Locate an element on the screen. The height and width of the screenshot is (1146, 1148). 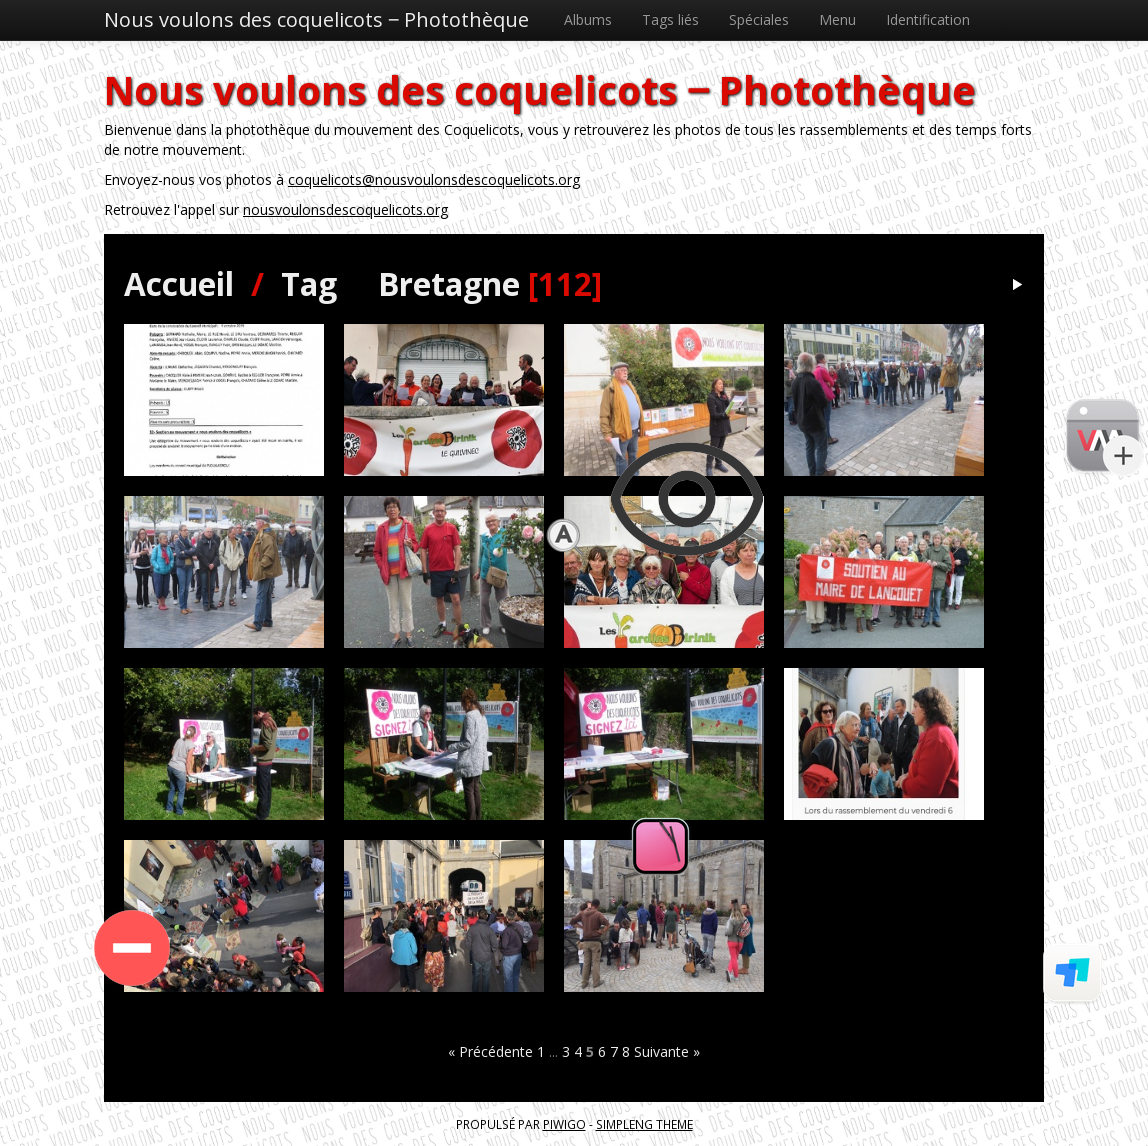
search within the current project is located at coordinates (565, 537).